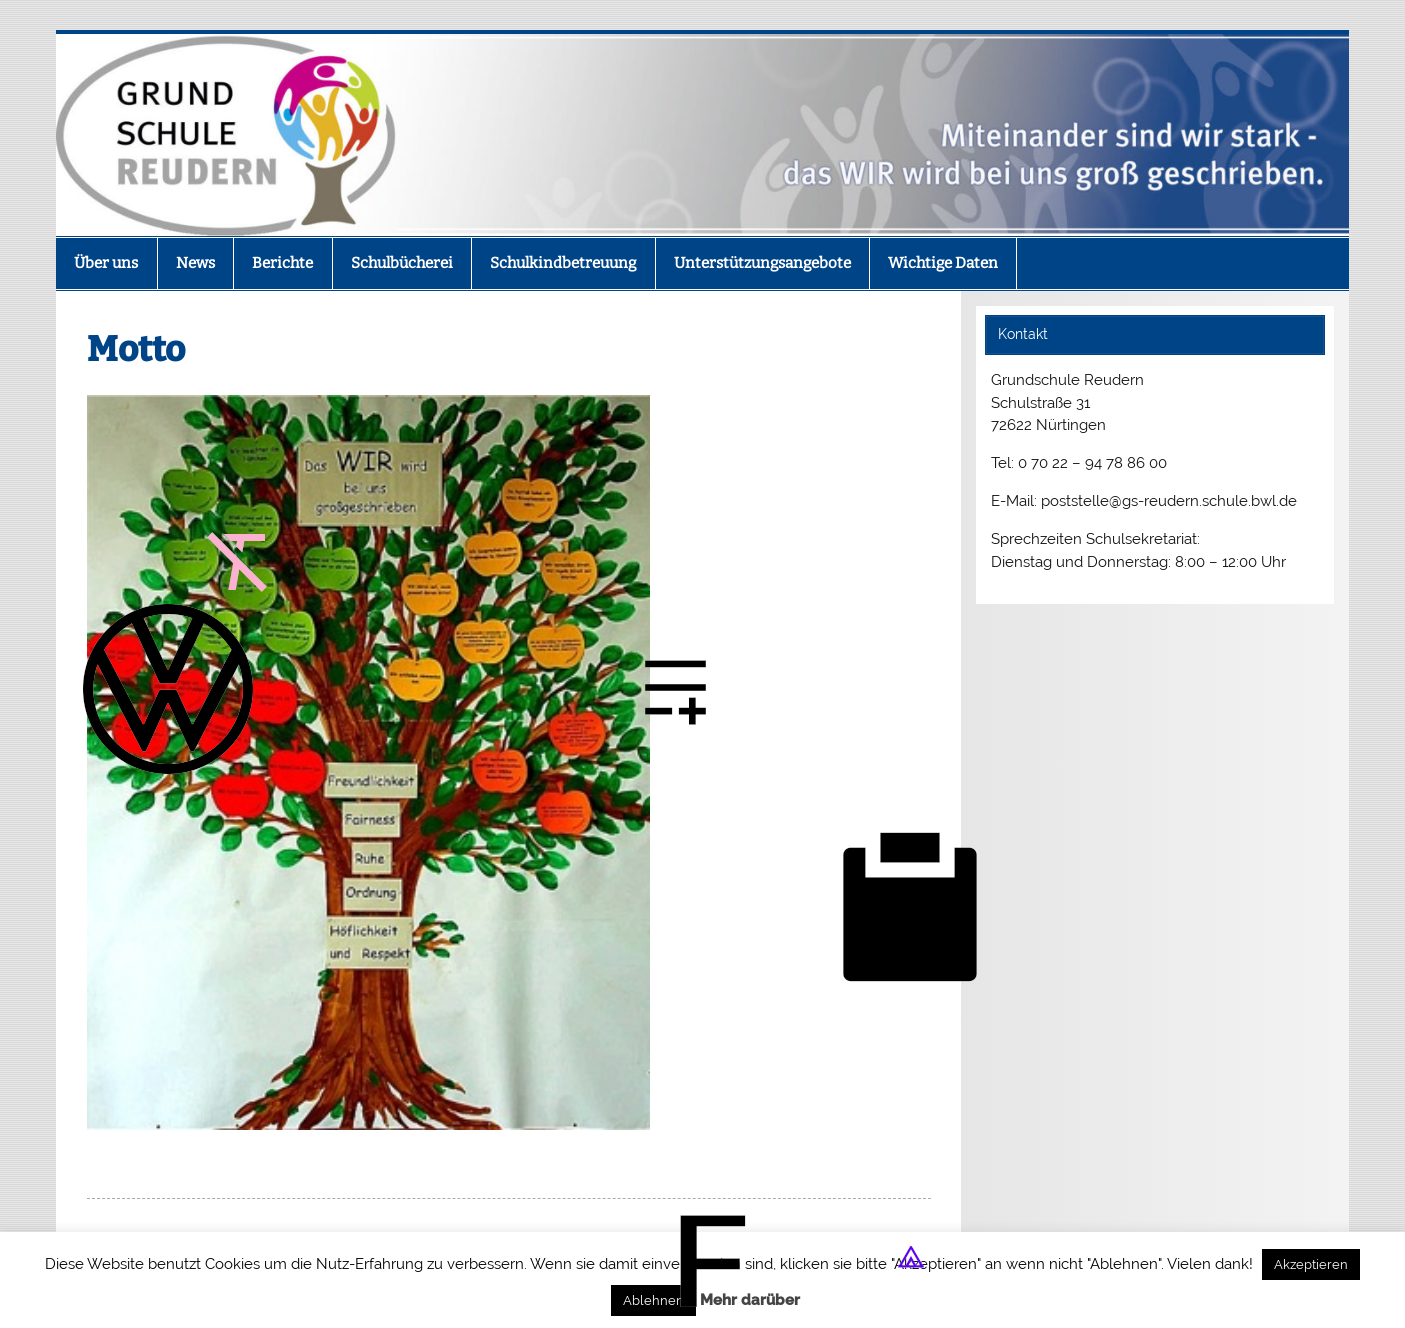 This screenshot has width=1405, height=1328. I want to click on volkswagen brand logo, so click(168, 689).